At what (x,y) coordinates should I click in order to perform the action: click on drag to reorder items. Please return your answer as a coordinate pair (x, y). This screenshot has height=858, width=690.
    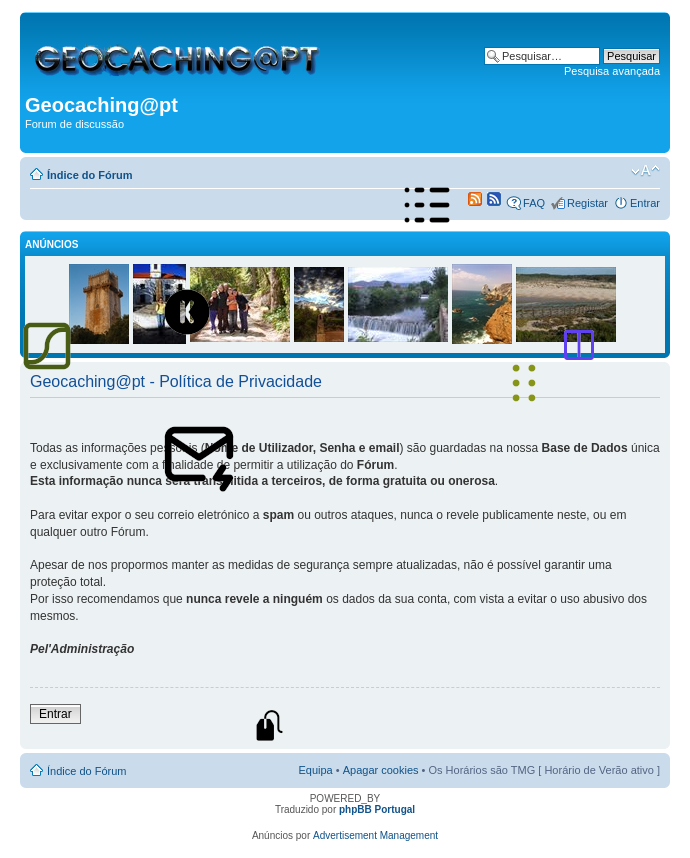
    Looking at the image, I should click on (524, 383).